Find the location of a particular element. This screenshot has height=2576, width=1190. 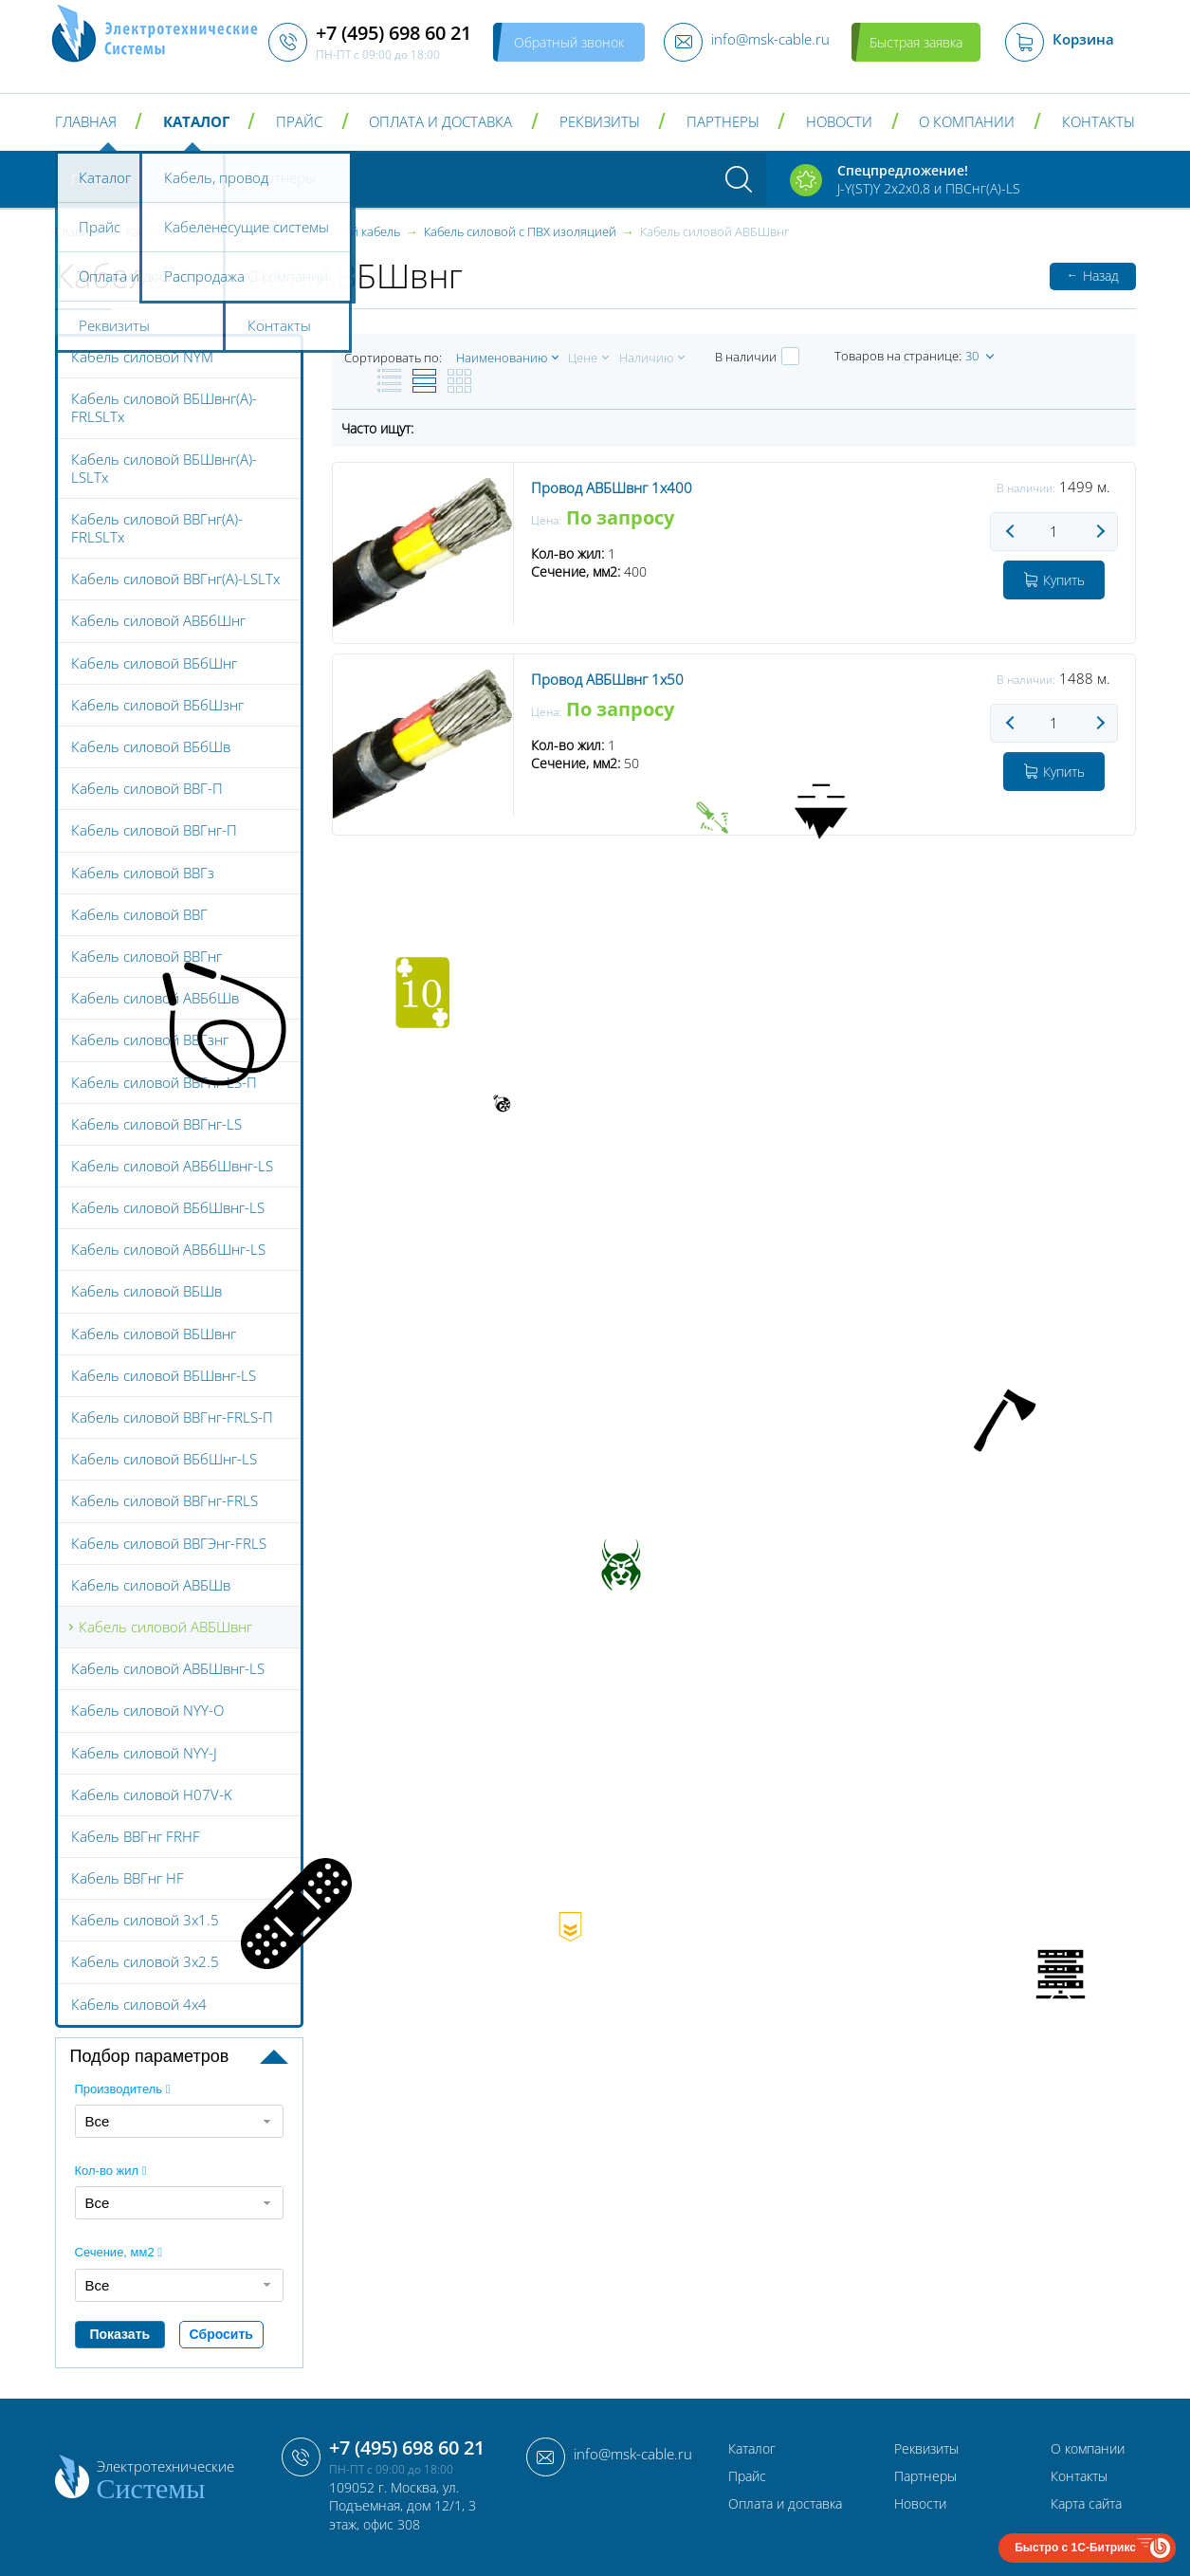

ten of clubs playing card is located at coordinates (422, 992).